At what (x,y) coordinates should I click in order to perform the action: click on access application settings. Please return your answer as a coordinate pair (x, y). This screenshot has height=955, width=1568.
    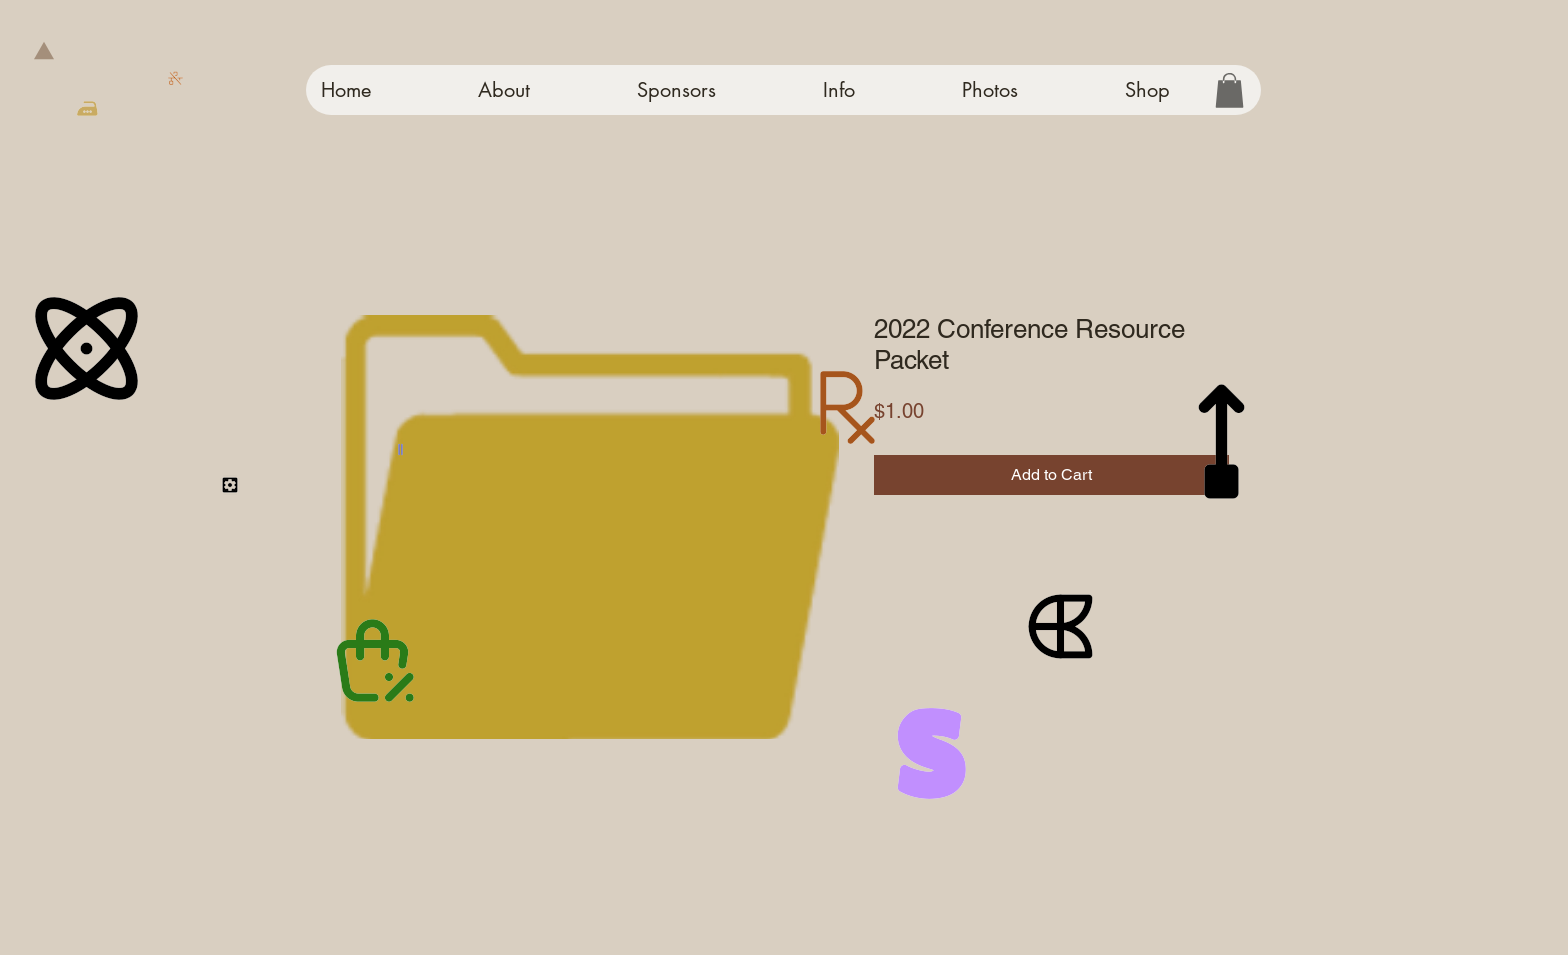
    Looking at the image, I should click on (230, 485).